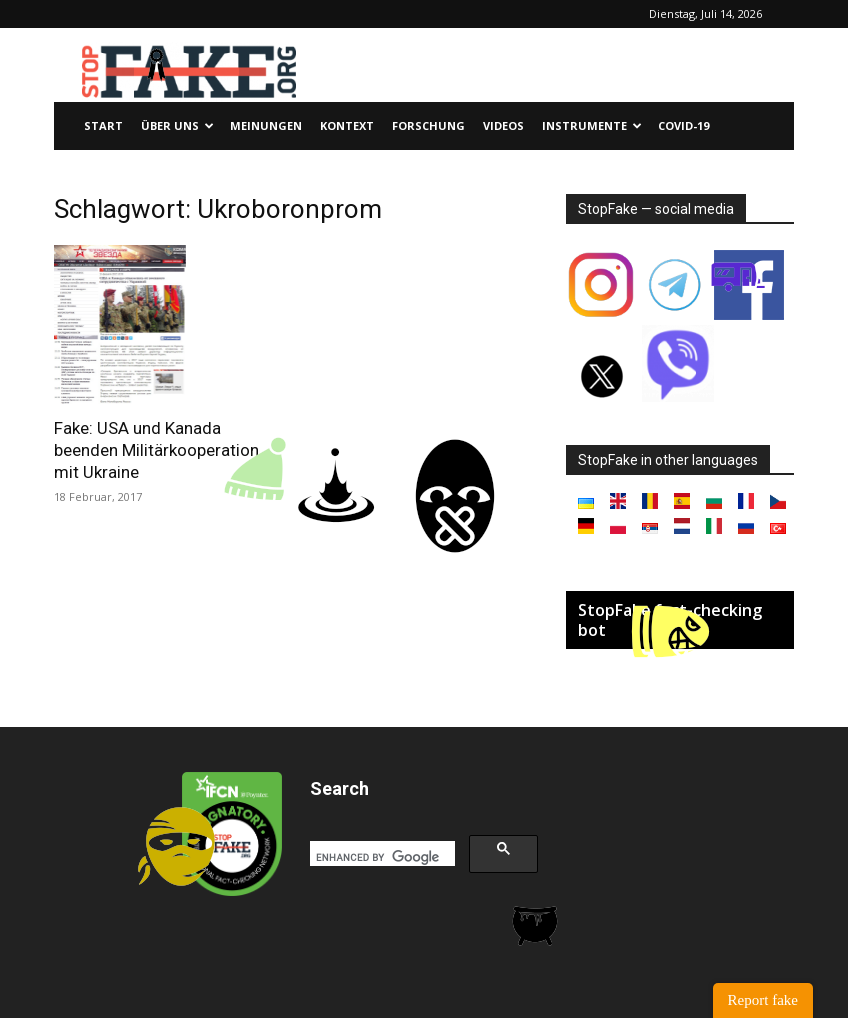 Image resolution: width=848 pixels, height=1018 pixels. Describe the element at coordinates (670, 631) in the screenshot. I see `bullet bill character from mario games` at that location.